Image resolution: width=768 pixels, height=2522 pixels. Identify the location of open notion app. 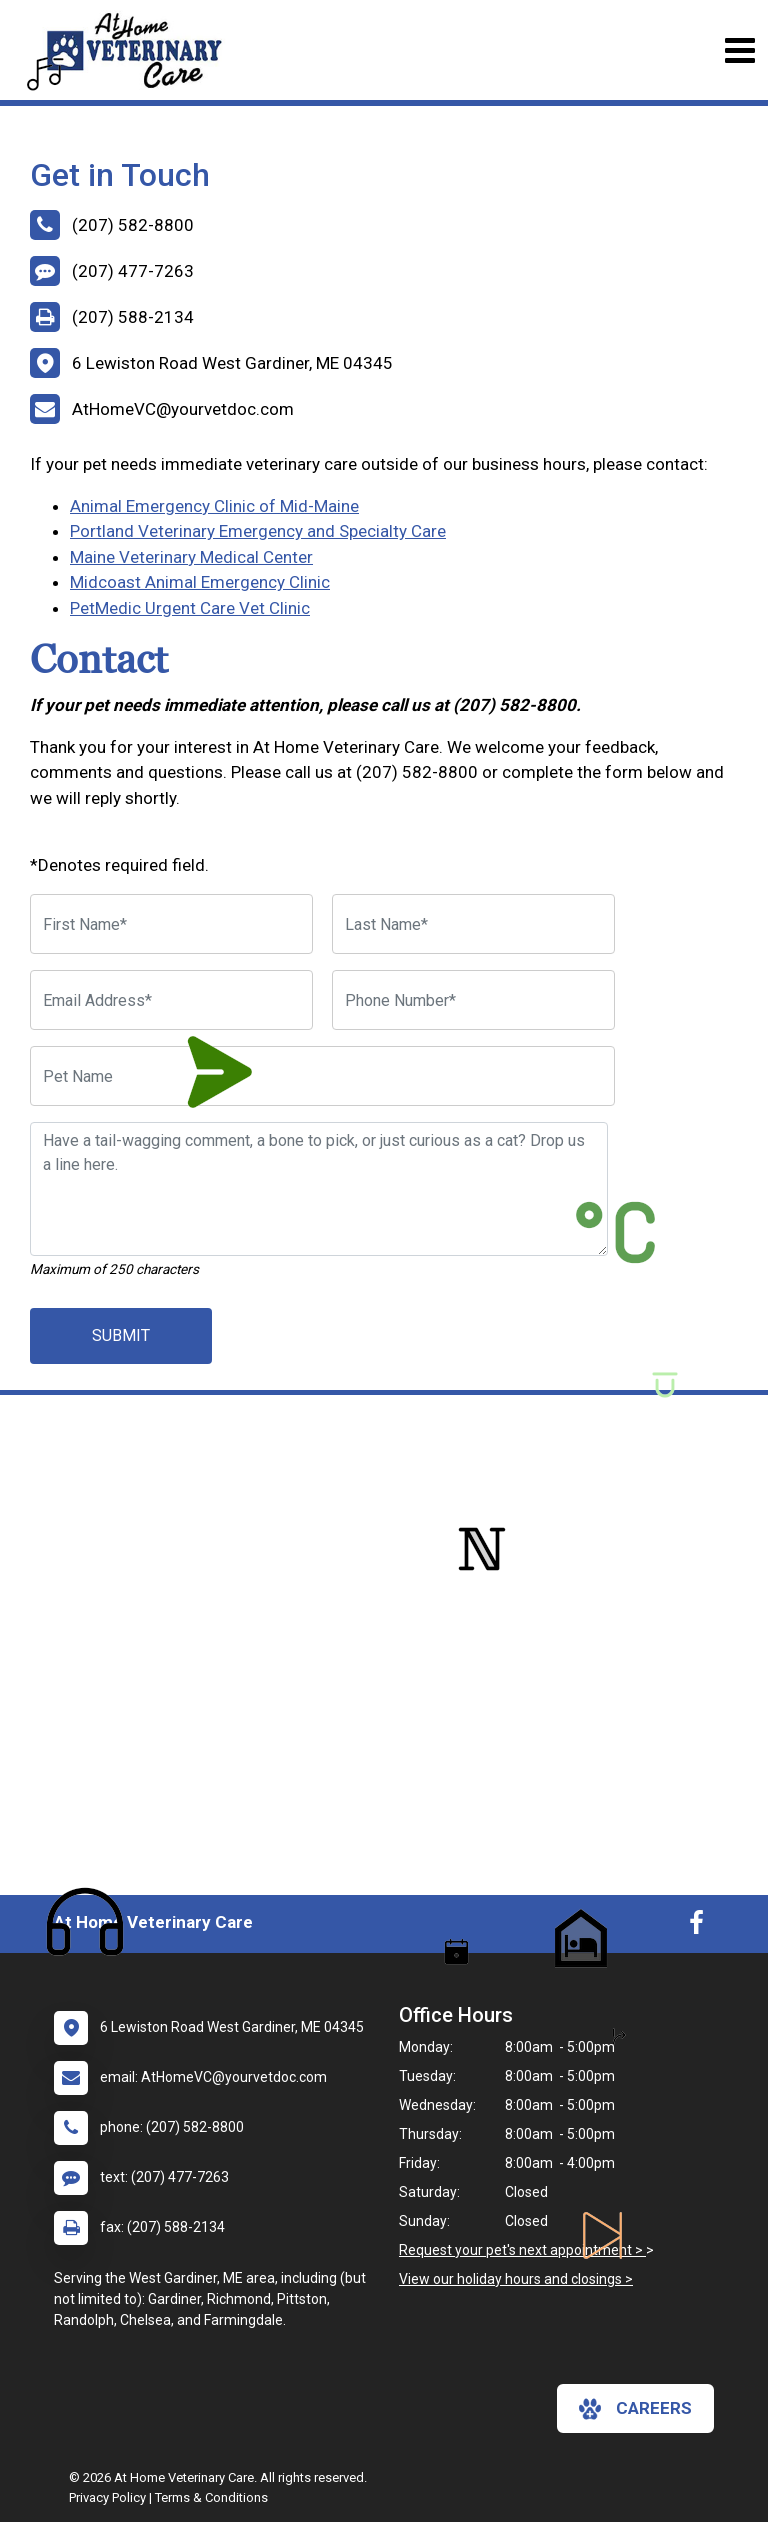
(482, 1549).